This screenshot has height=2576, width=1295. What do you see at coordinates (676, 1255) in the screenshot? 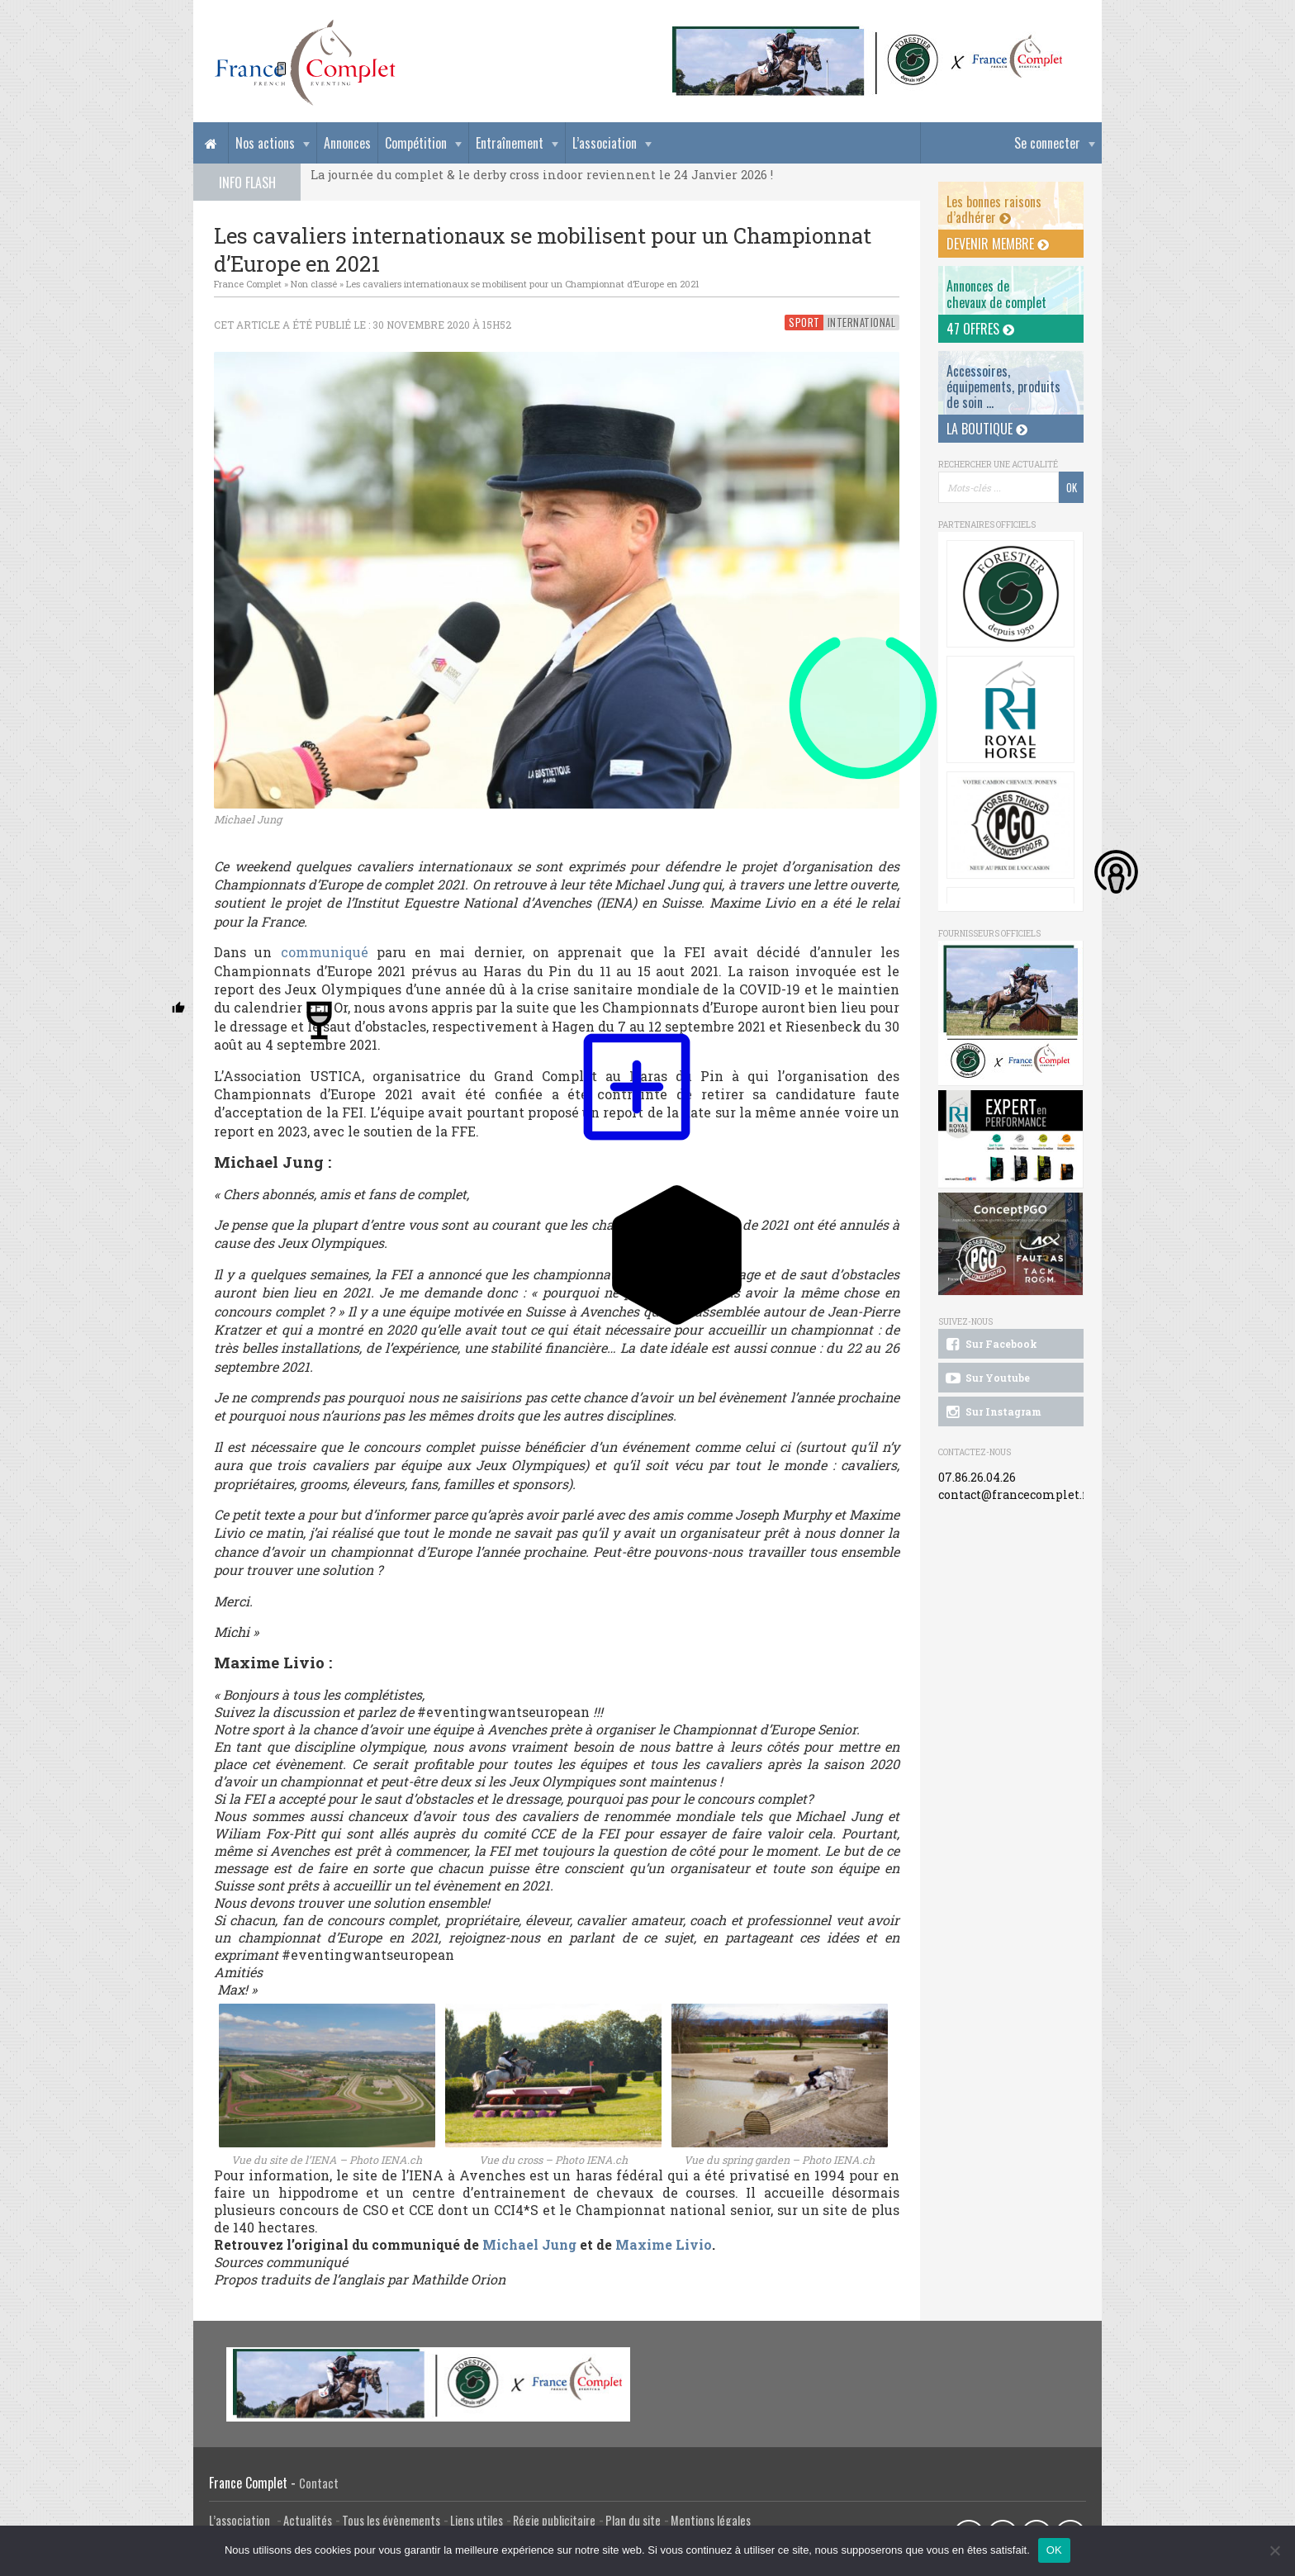
I see `indicates a category or tag grouping` at bounding box center [676, 1255].